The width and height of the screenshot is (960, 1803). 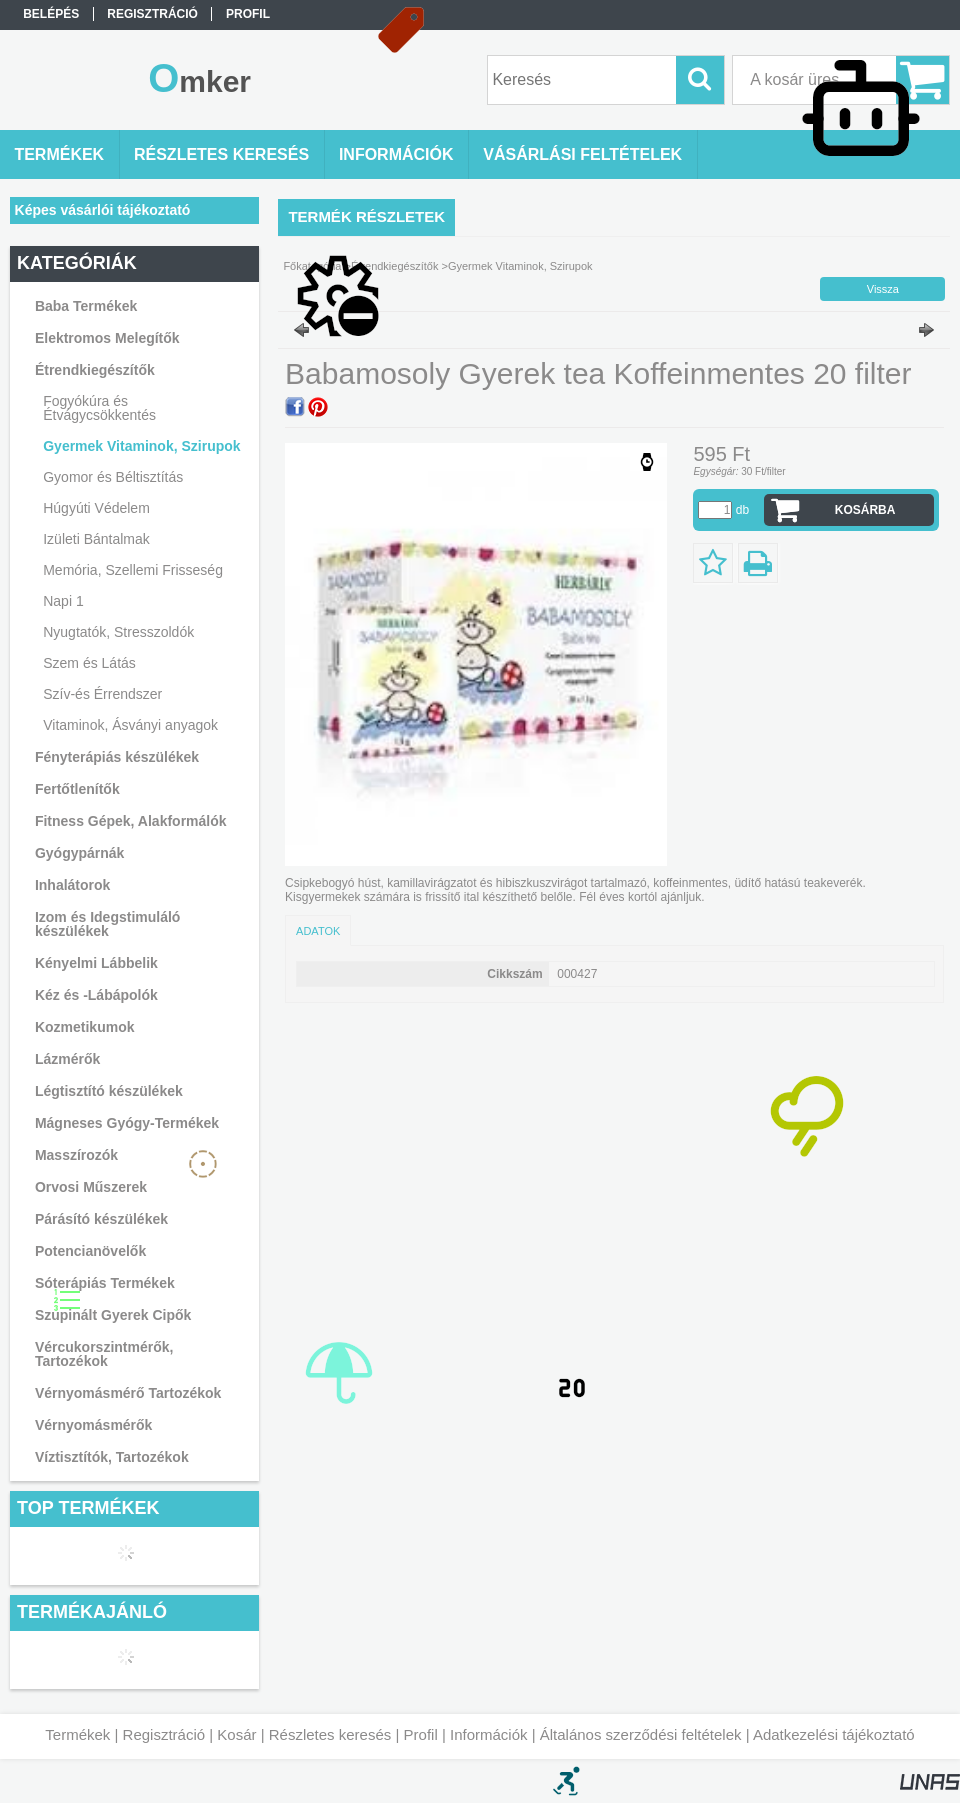 I want to click on view time or clock settings, so click(x=647, y=462).